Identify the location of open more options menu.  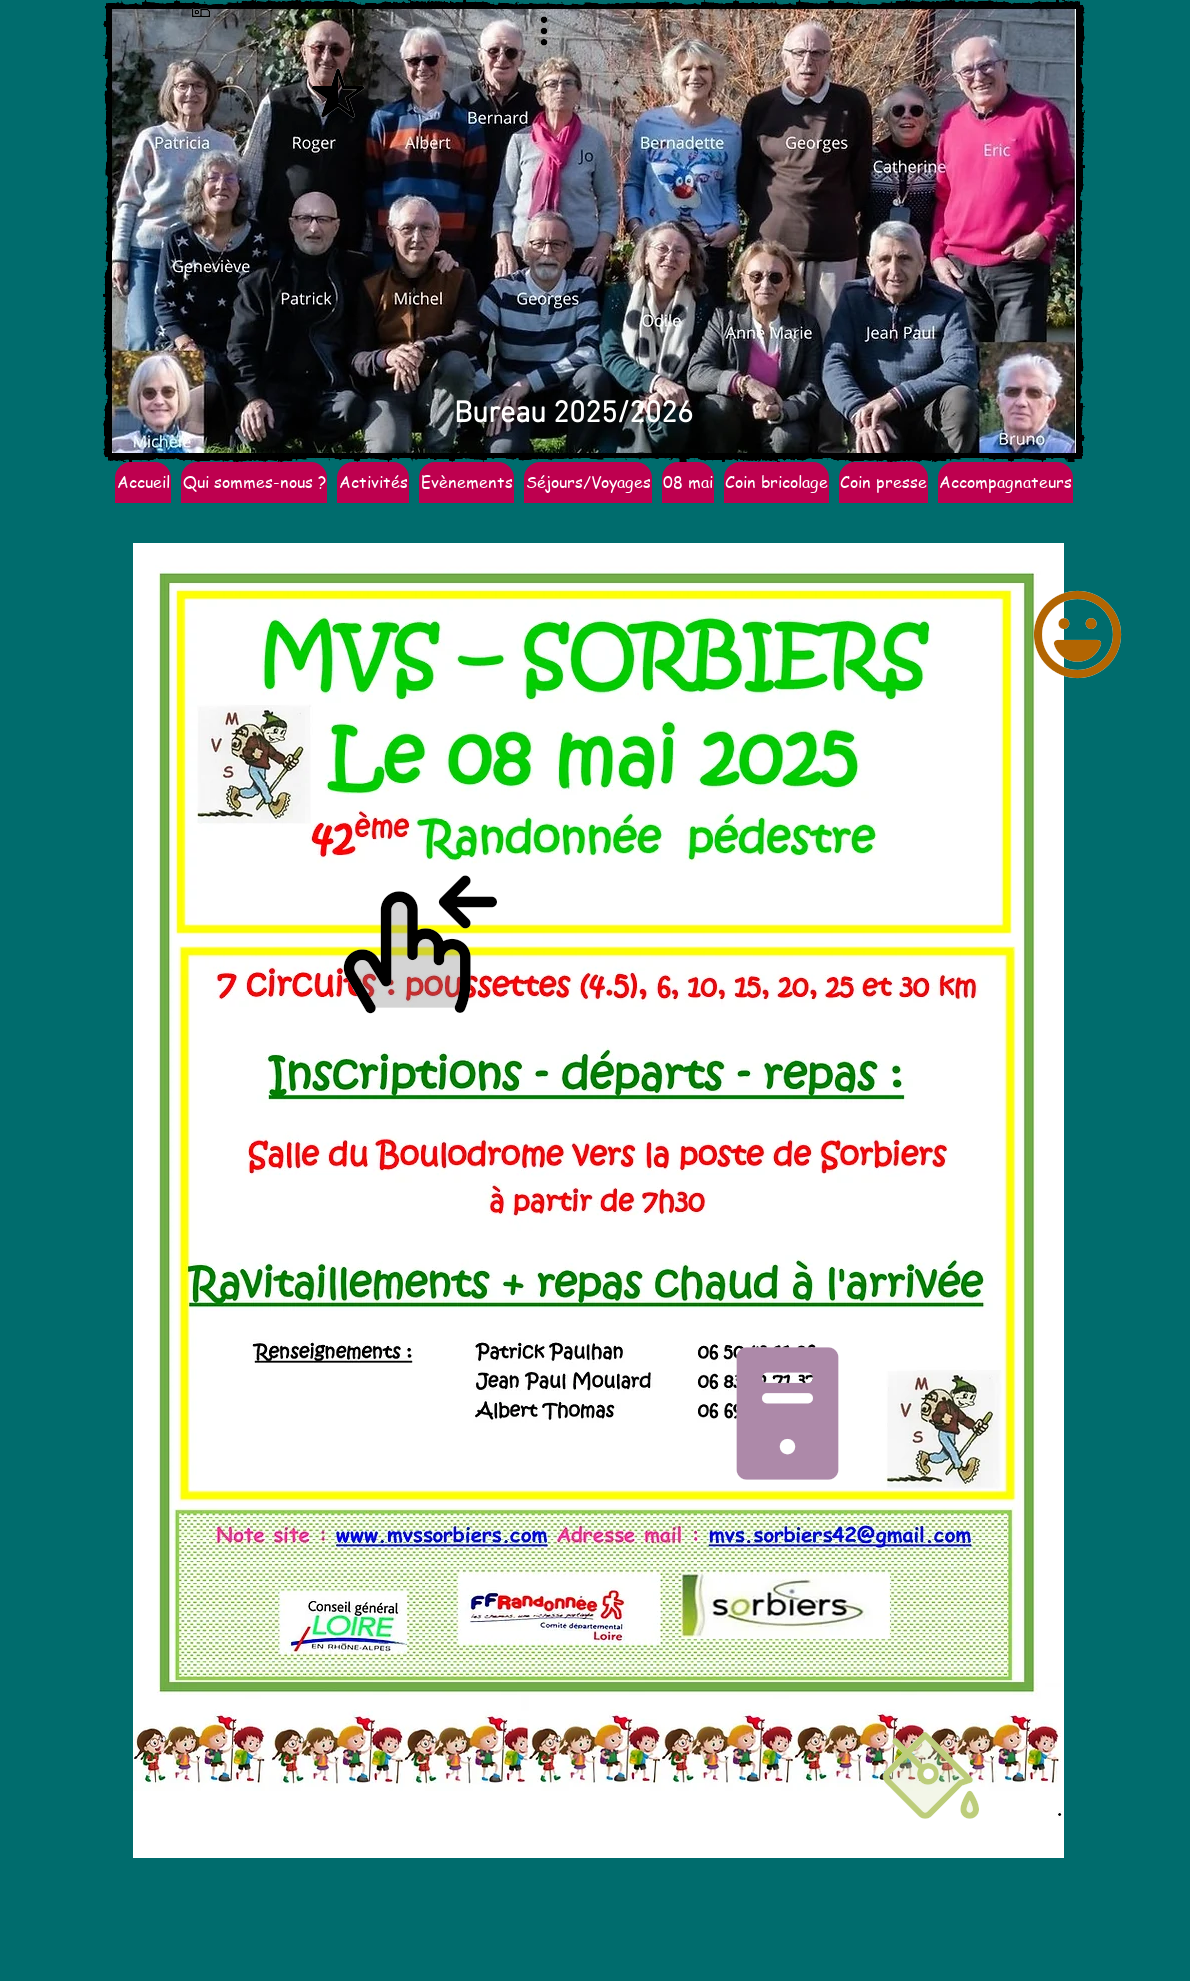
(544, 31).